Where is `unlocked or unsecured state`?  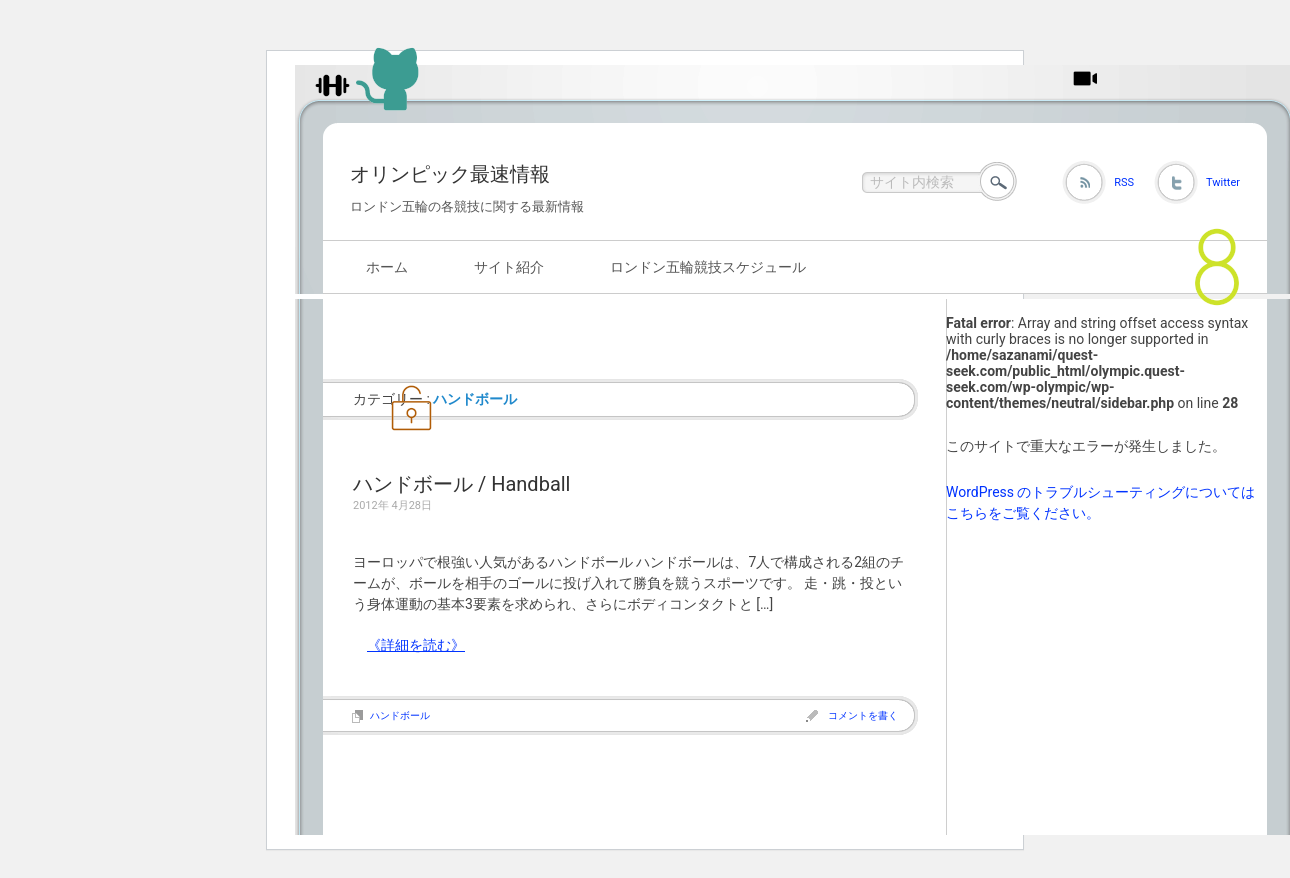 unlocked or unsecured state is located at coordinates (411, 410).